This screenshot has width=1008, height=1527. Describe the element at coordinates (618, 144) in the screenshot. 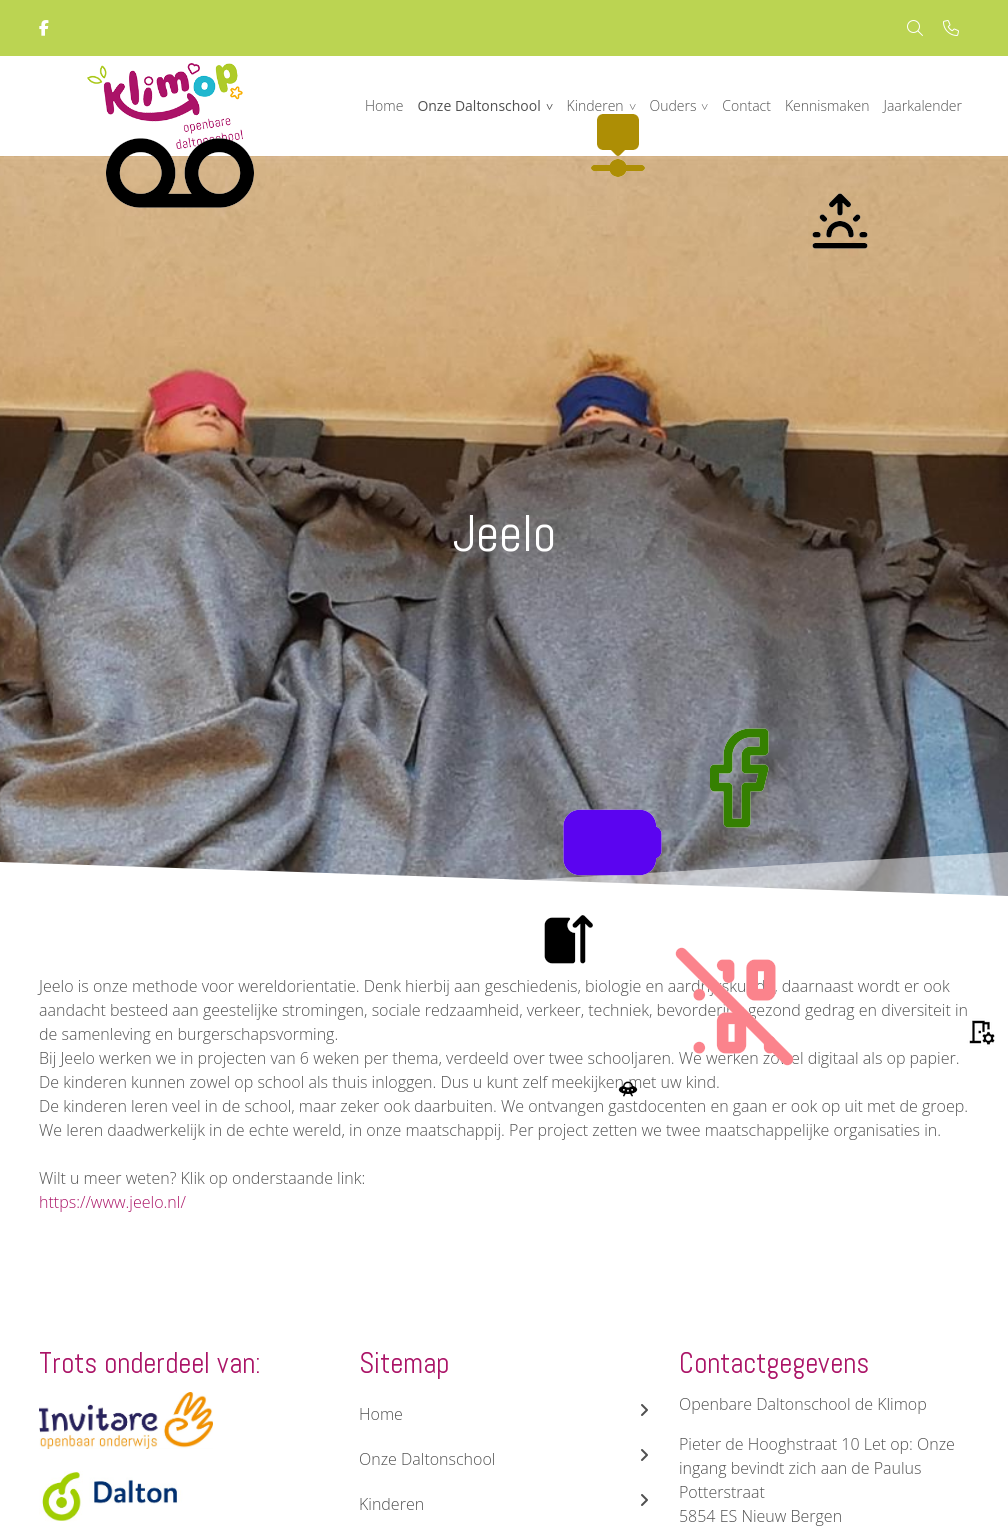

I see `view event details on a timeline` at that location.